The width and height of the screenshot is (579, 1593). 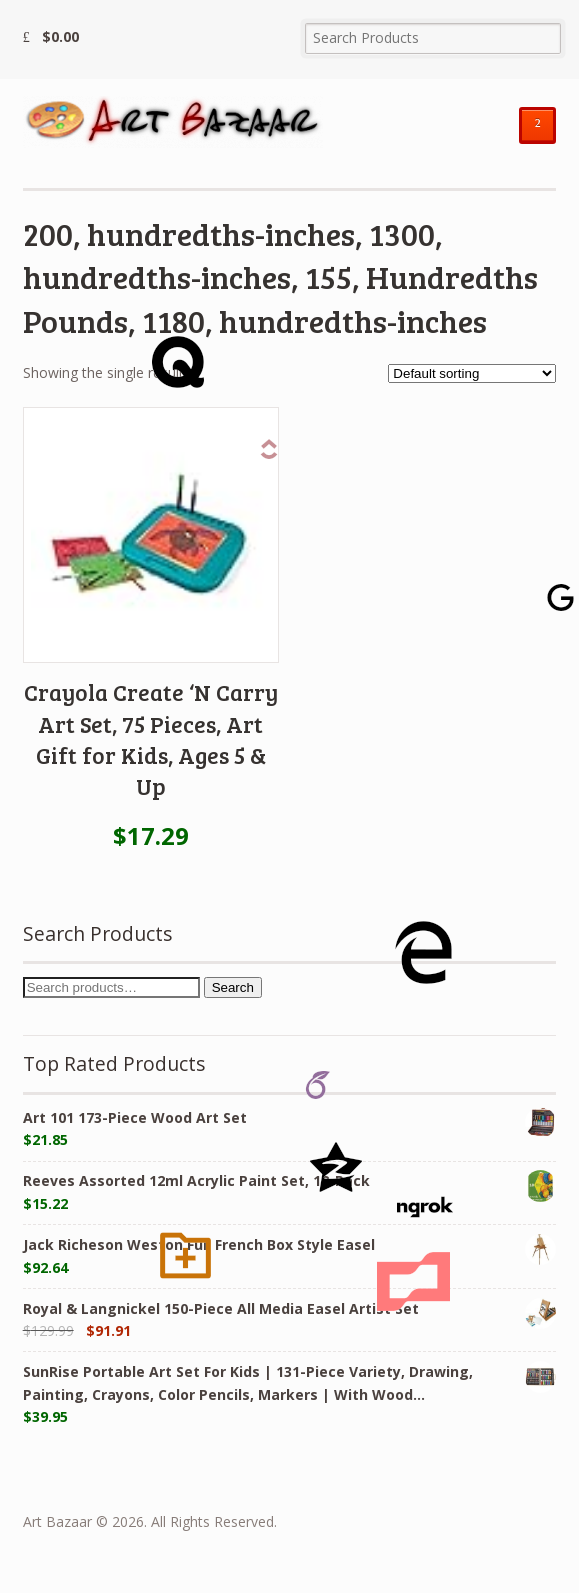 What do you see at coordinates (560, 597) in the screenshot?
I see `sign in with Google` at bounding box center [560, 597].